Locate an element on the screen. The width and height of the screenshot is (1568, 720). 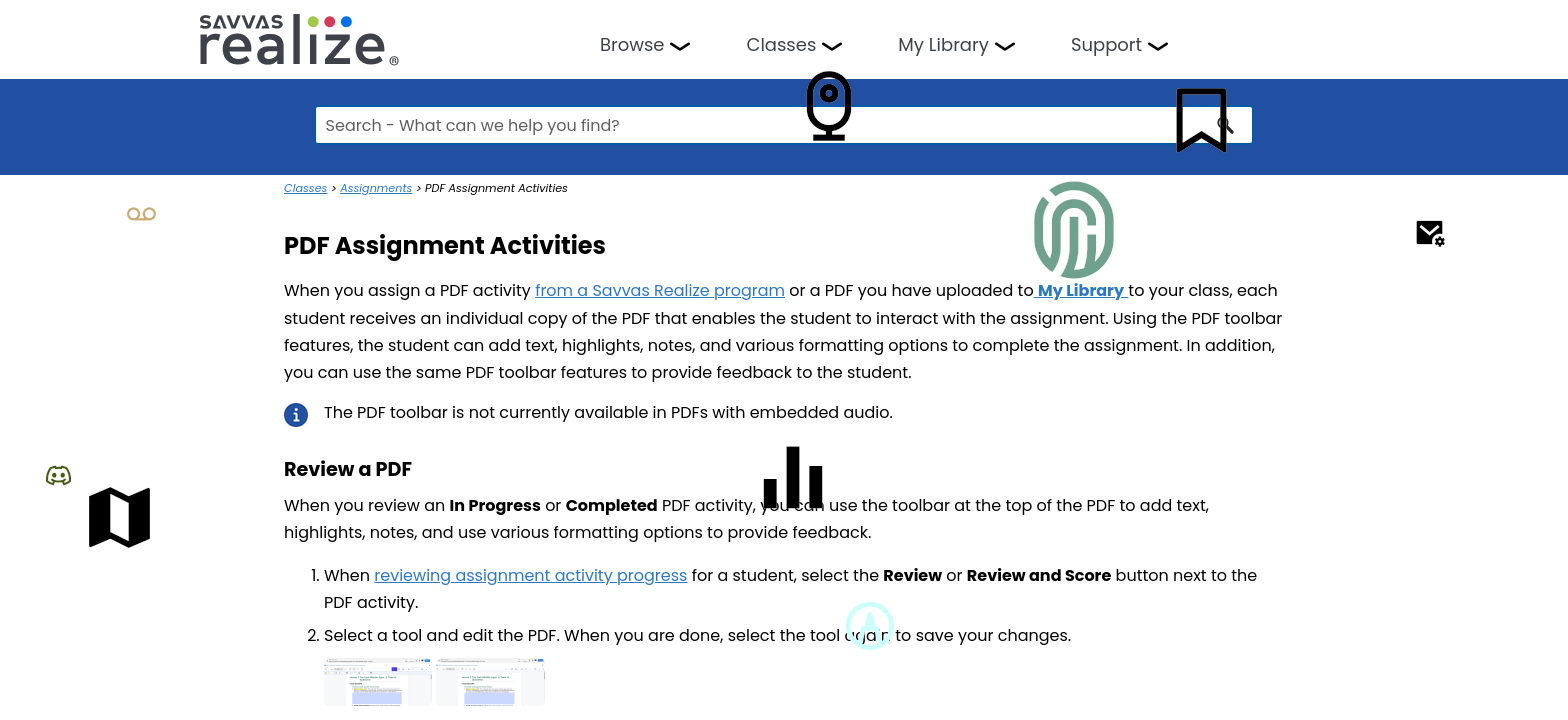
access voicemail messages is located at coordinates (141, 214).